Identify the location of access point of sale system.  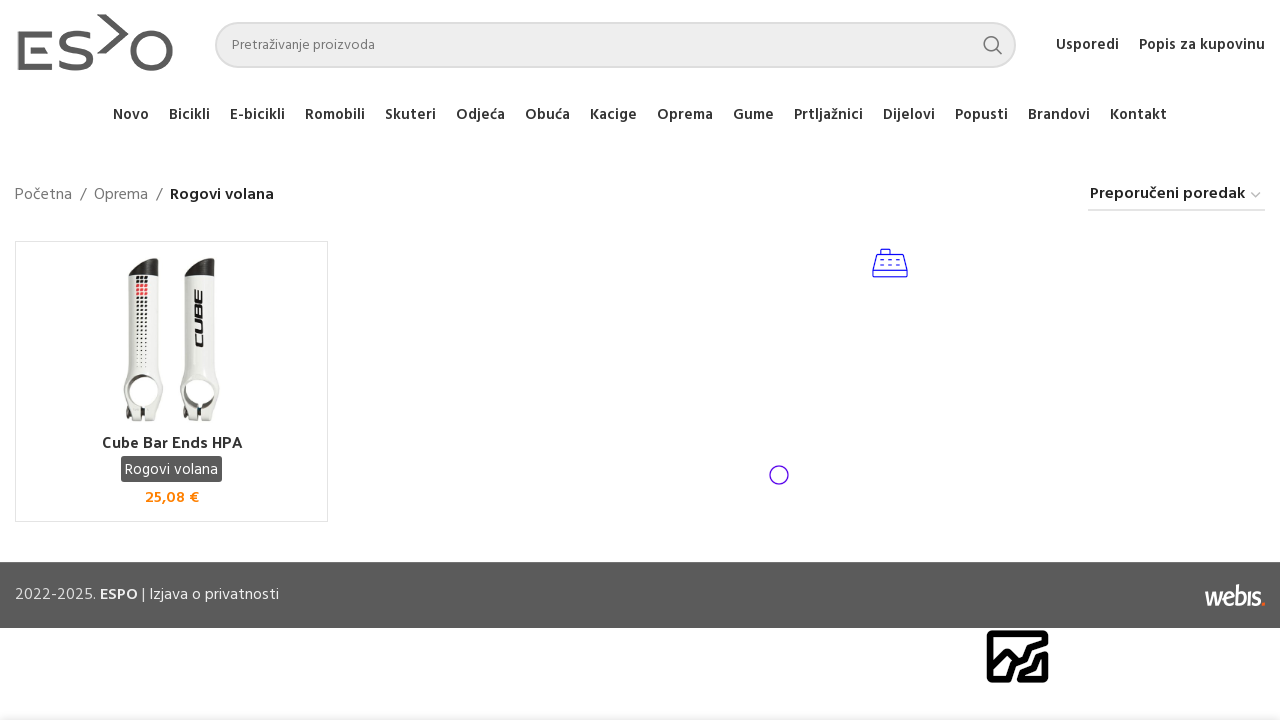
(890, 265).